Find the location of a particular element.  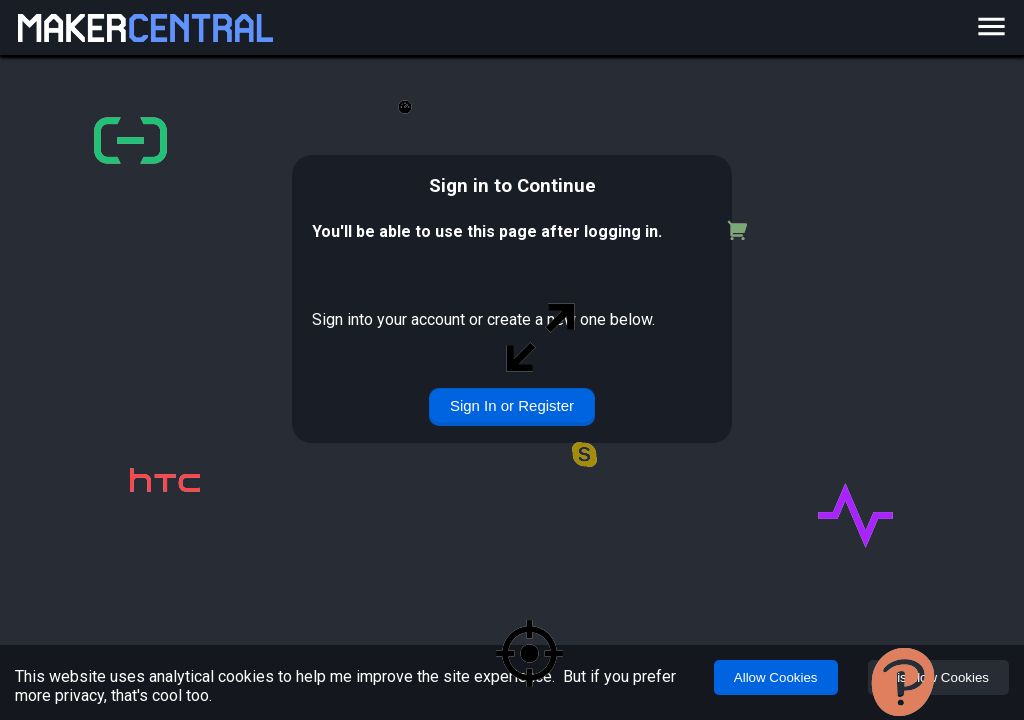

pearson education platform logo is located at coordinates (903, 682).